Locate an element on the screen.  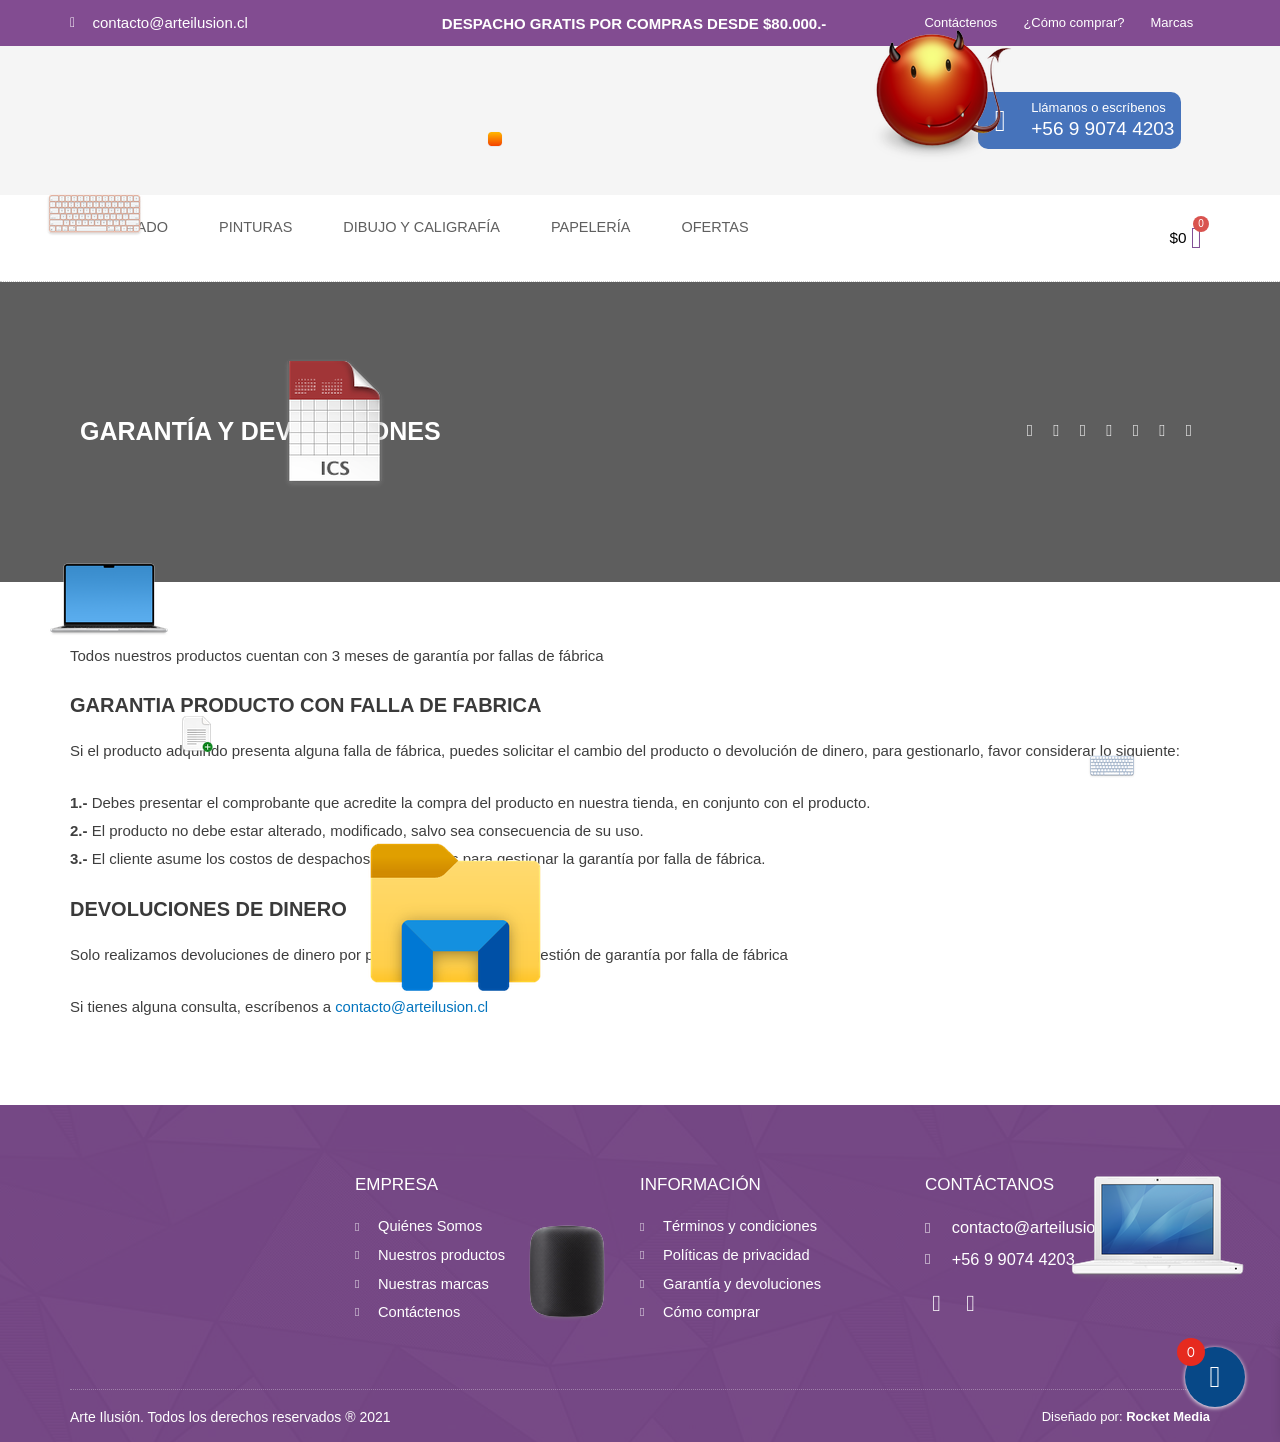
indicates this device is a MacBook Air is located at coordinates (109, 588).